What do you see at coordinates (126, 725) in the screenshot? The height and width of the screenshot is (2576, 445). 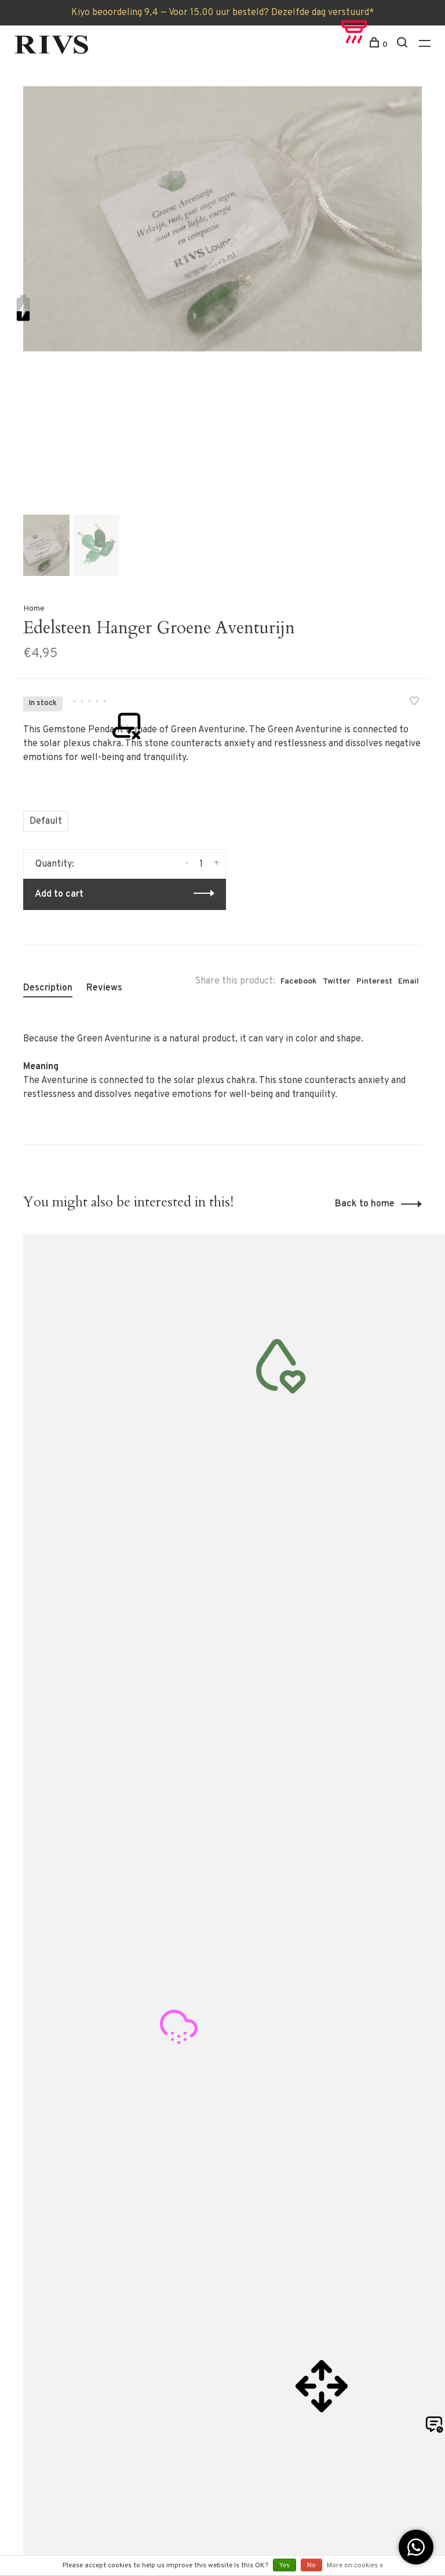 I see `remove or delete a script` at bounding box center [126, 725].